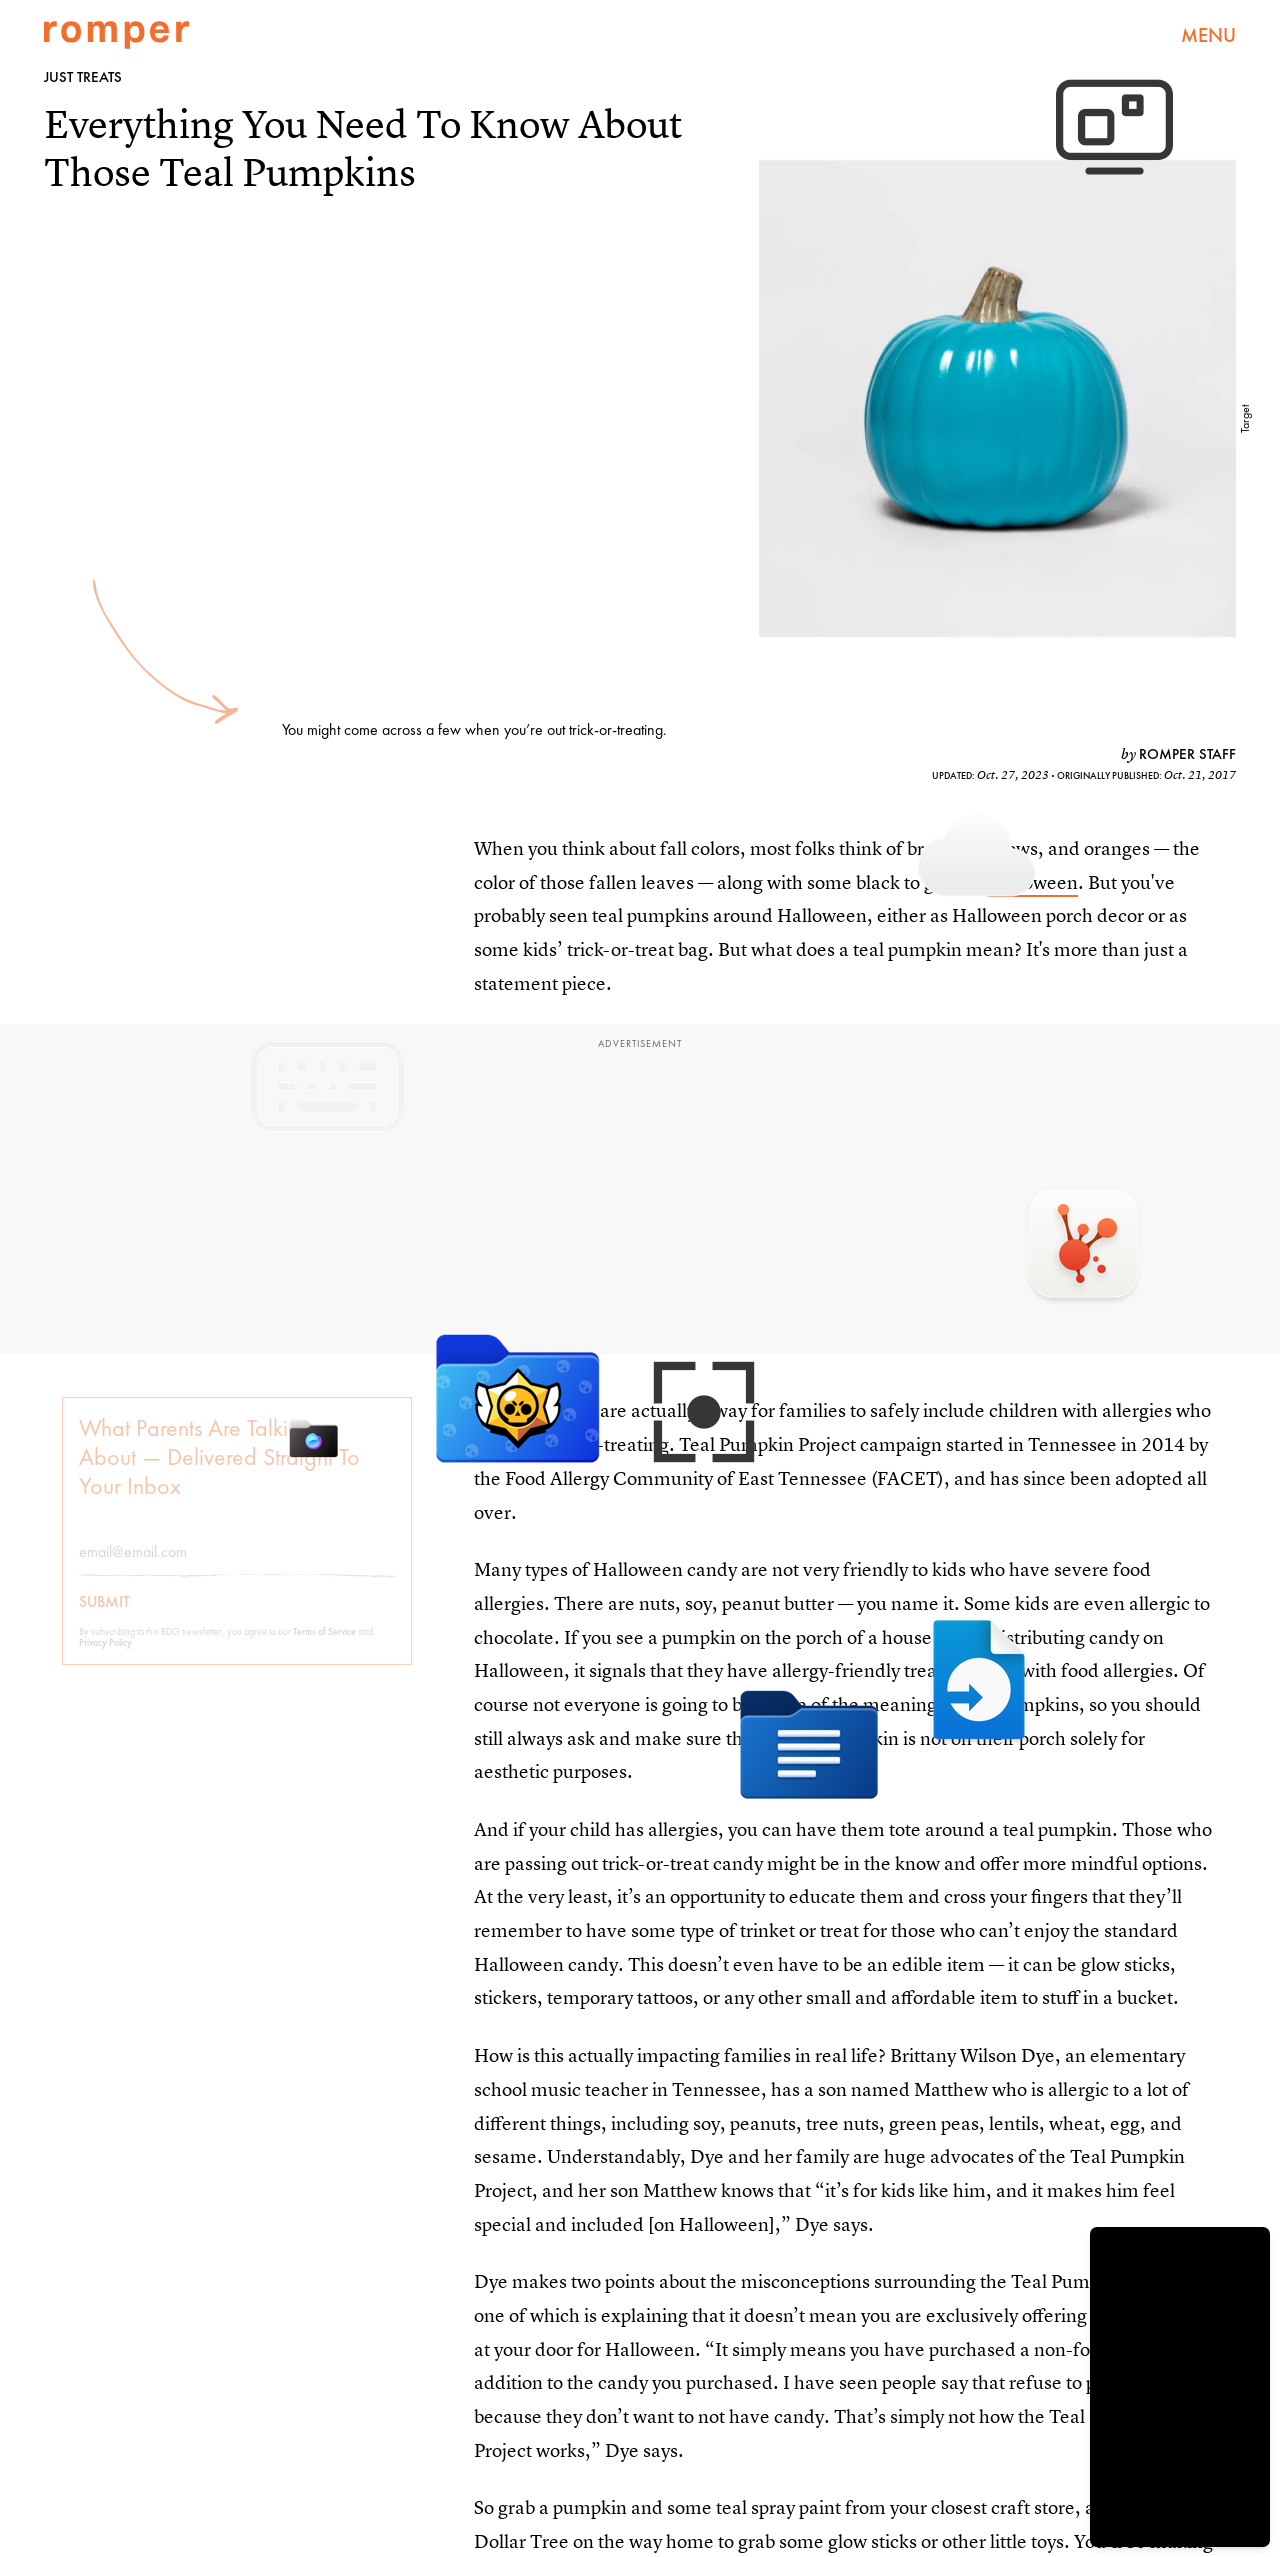 This screenshot has width=1280, height=2557. Describe the element at coordinates (976, 854) in the screenshot. I see `indicates overcast or cloudy weather conditions` at that location.